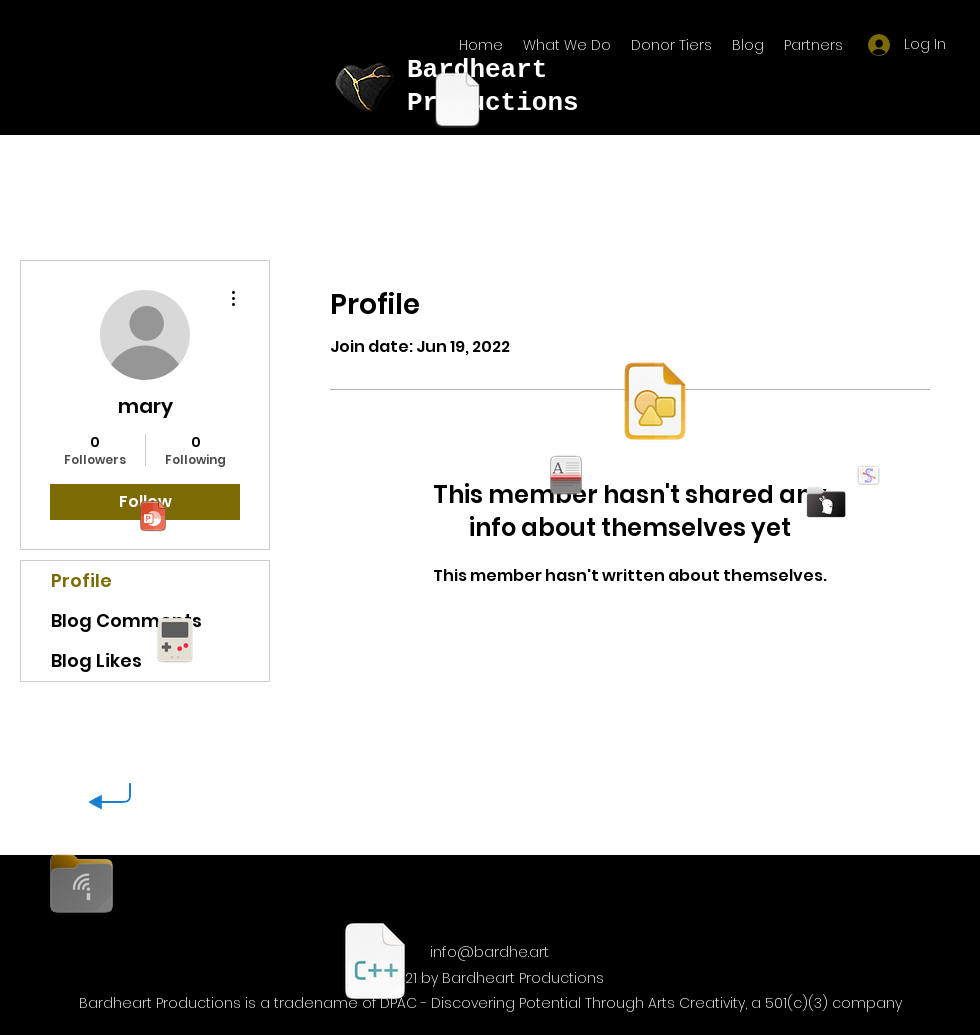  I want to click on open document scanning application, so click(566, 475).